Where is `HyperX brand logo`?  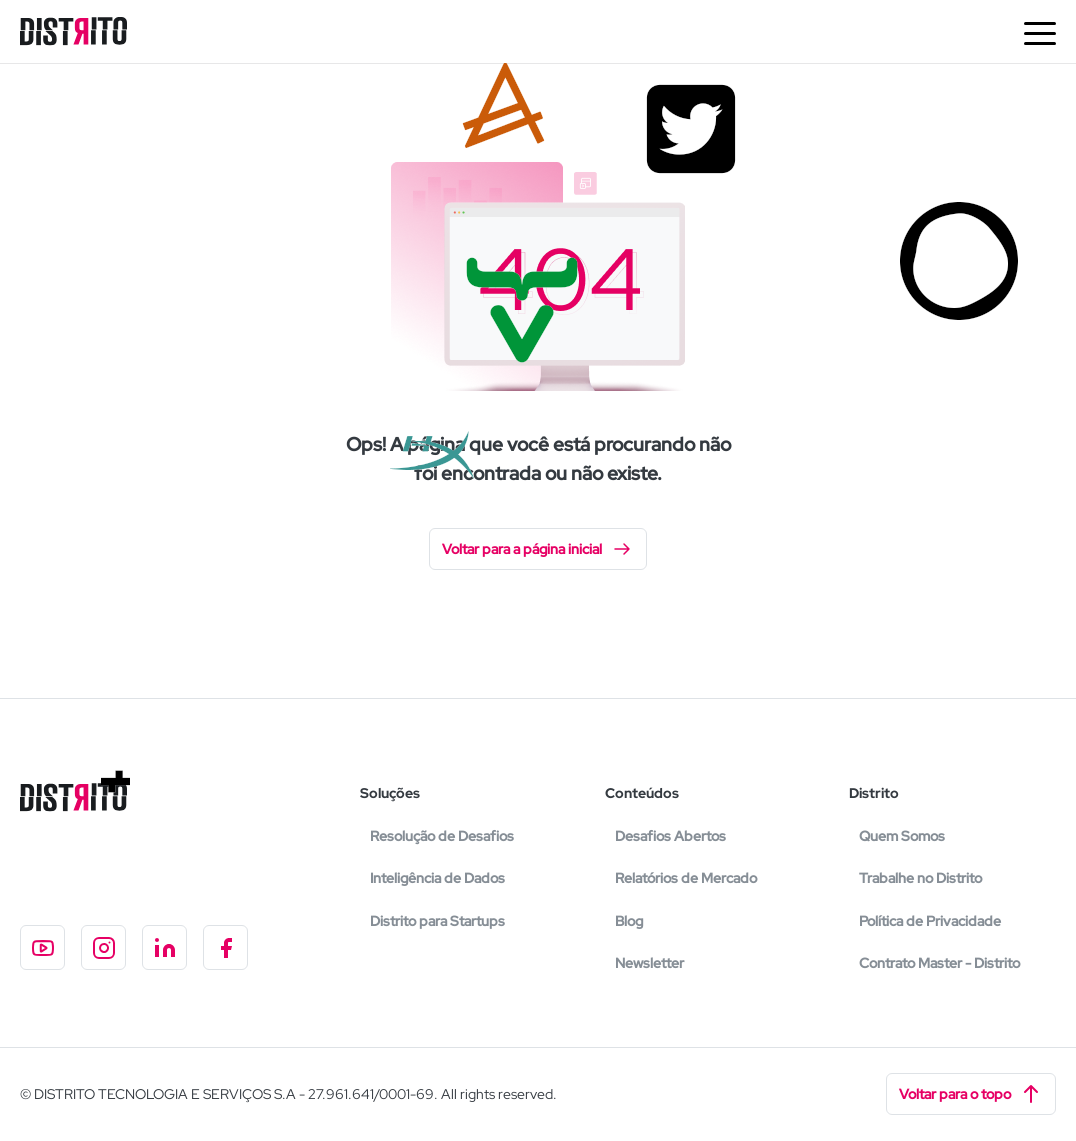
HyperX brand logo is located at coordinates (432, 455).